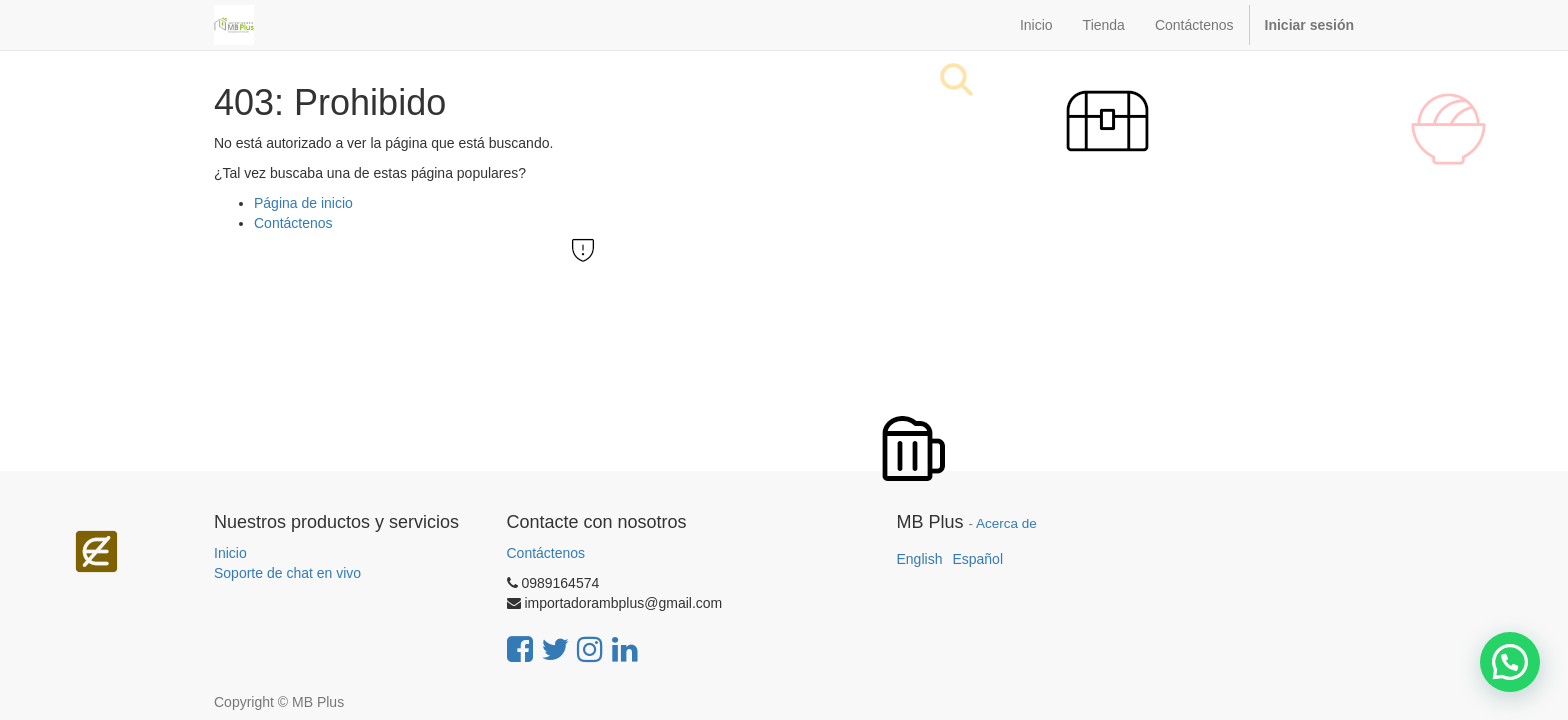 The height and width of the screenshot is (720, 1568). I want to click on indicates item is not part of a set or group, so click(96, 551).